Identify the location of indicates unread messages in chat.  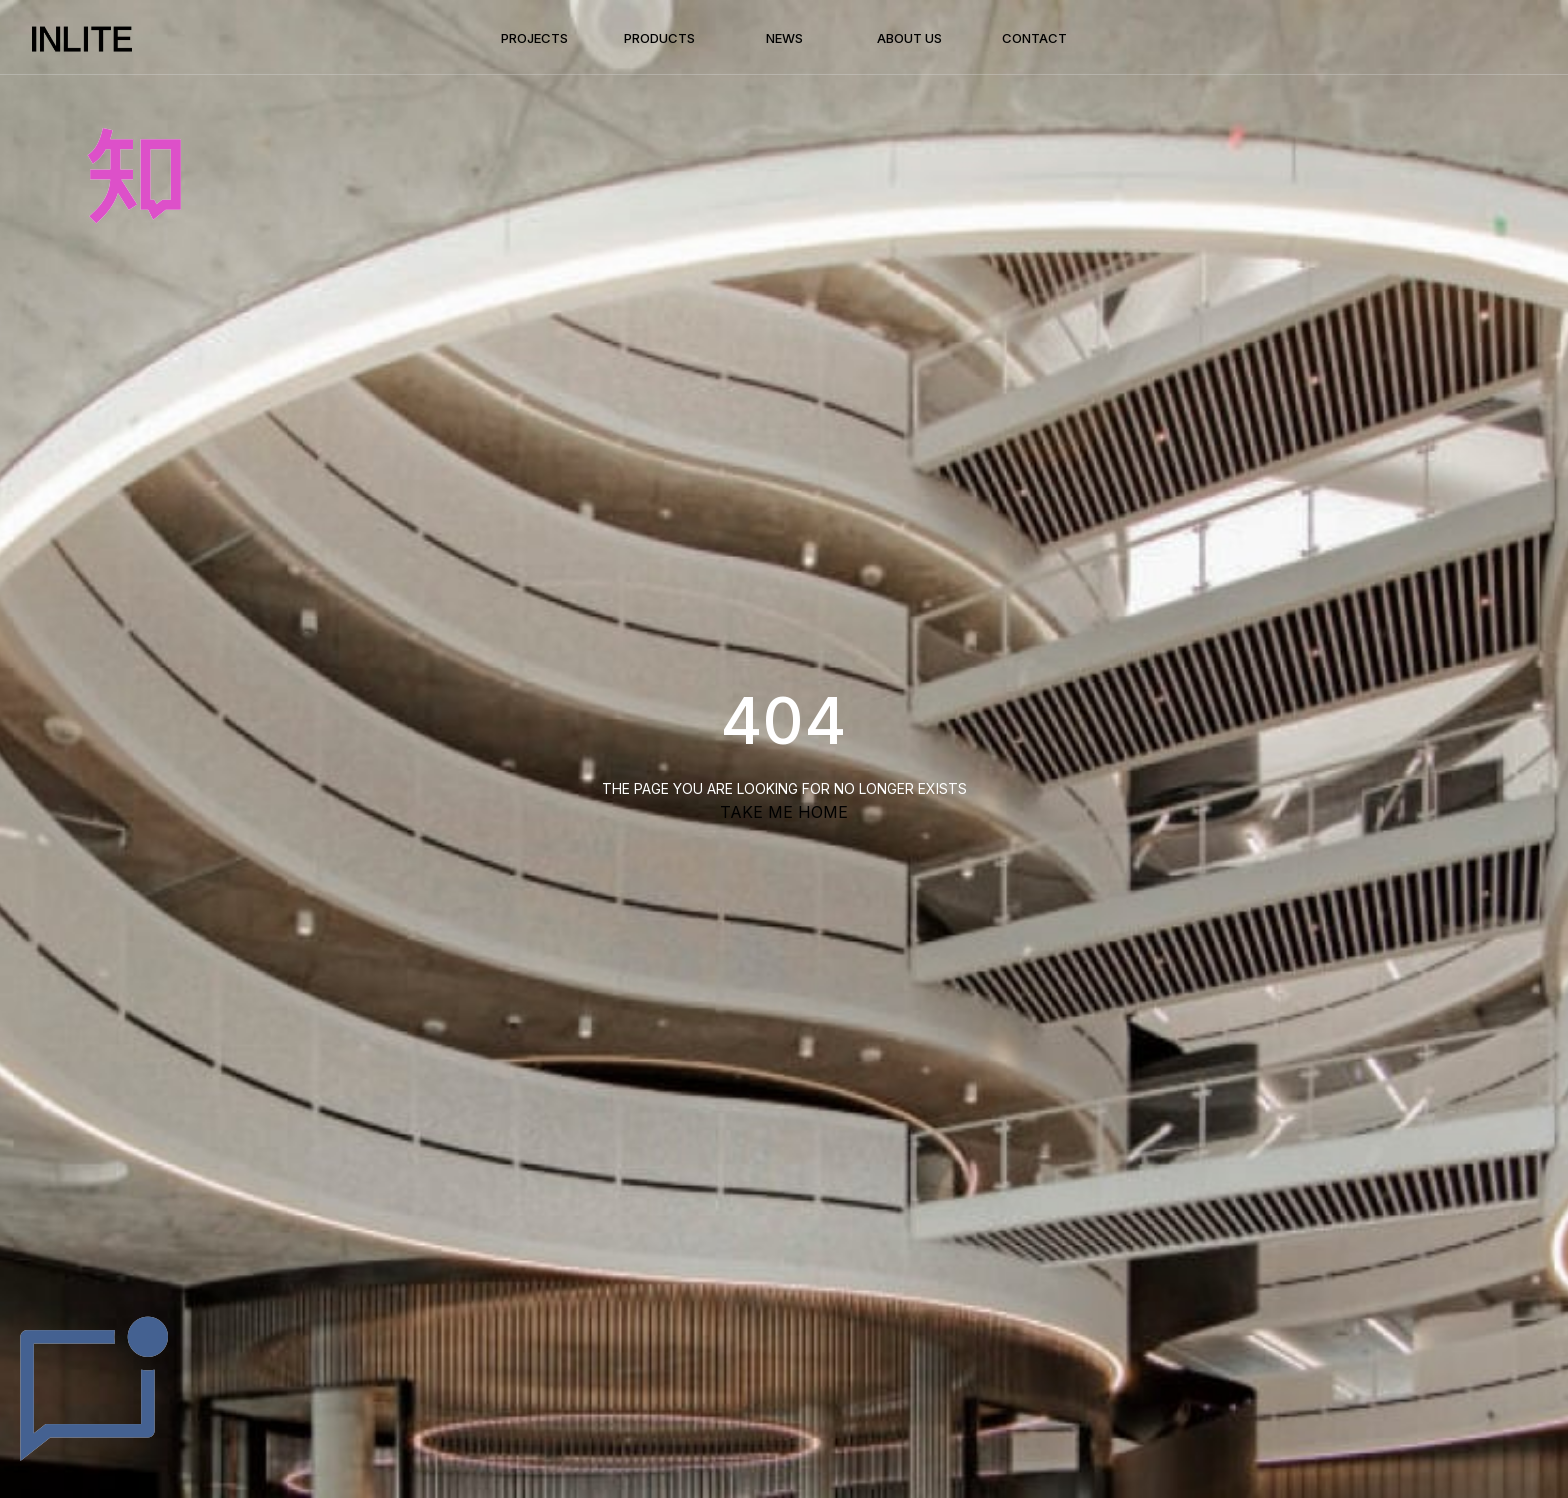
(87, 1390).